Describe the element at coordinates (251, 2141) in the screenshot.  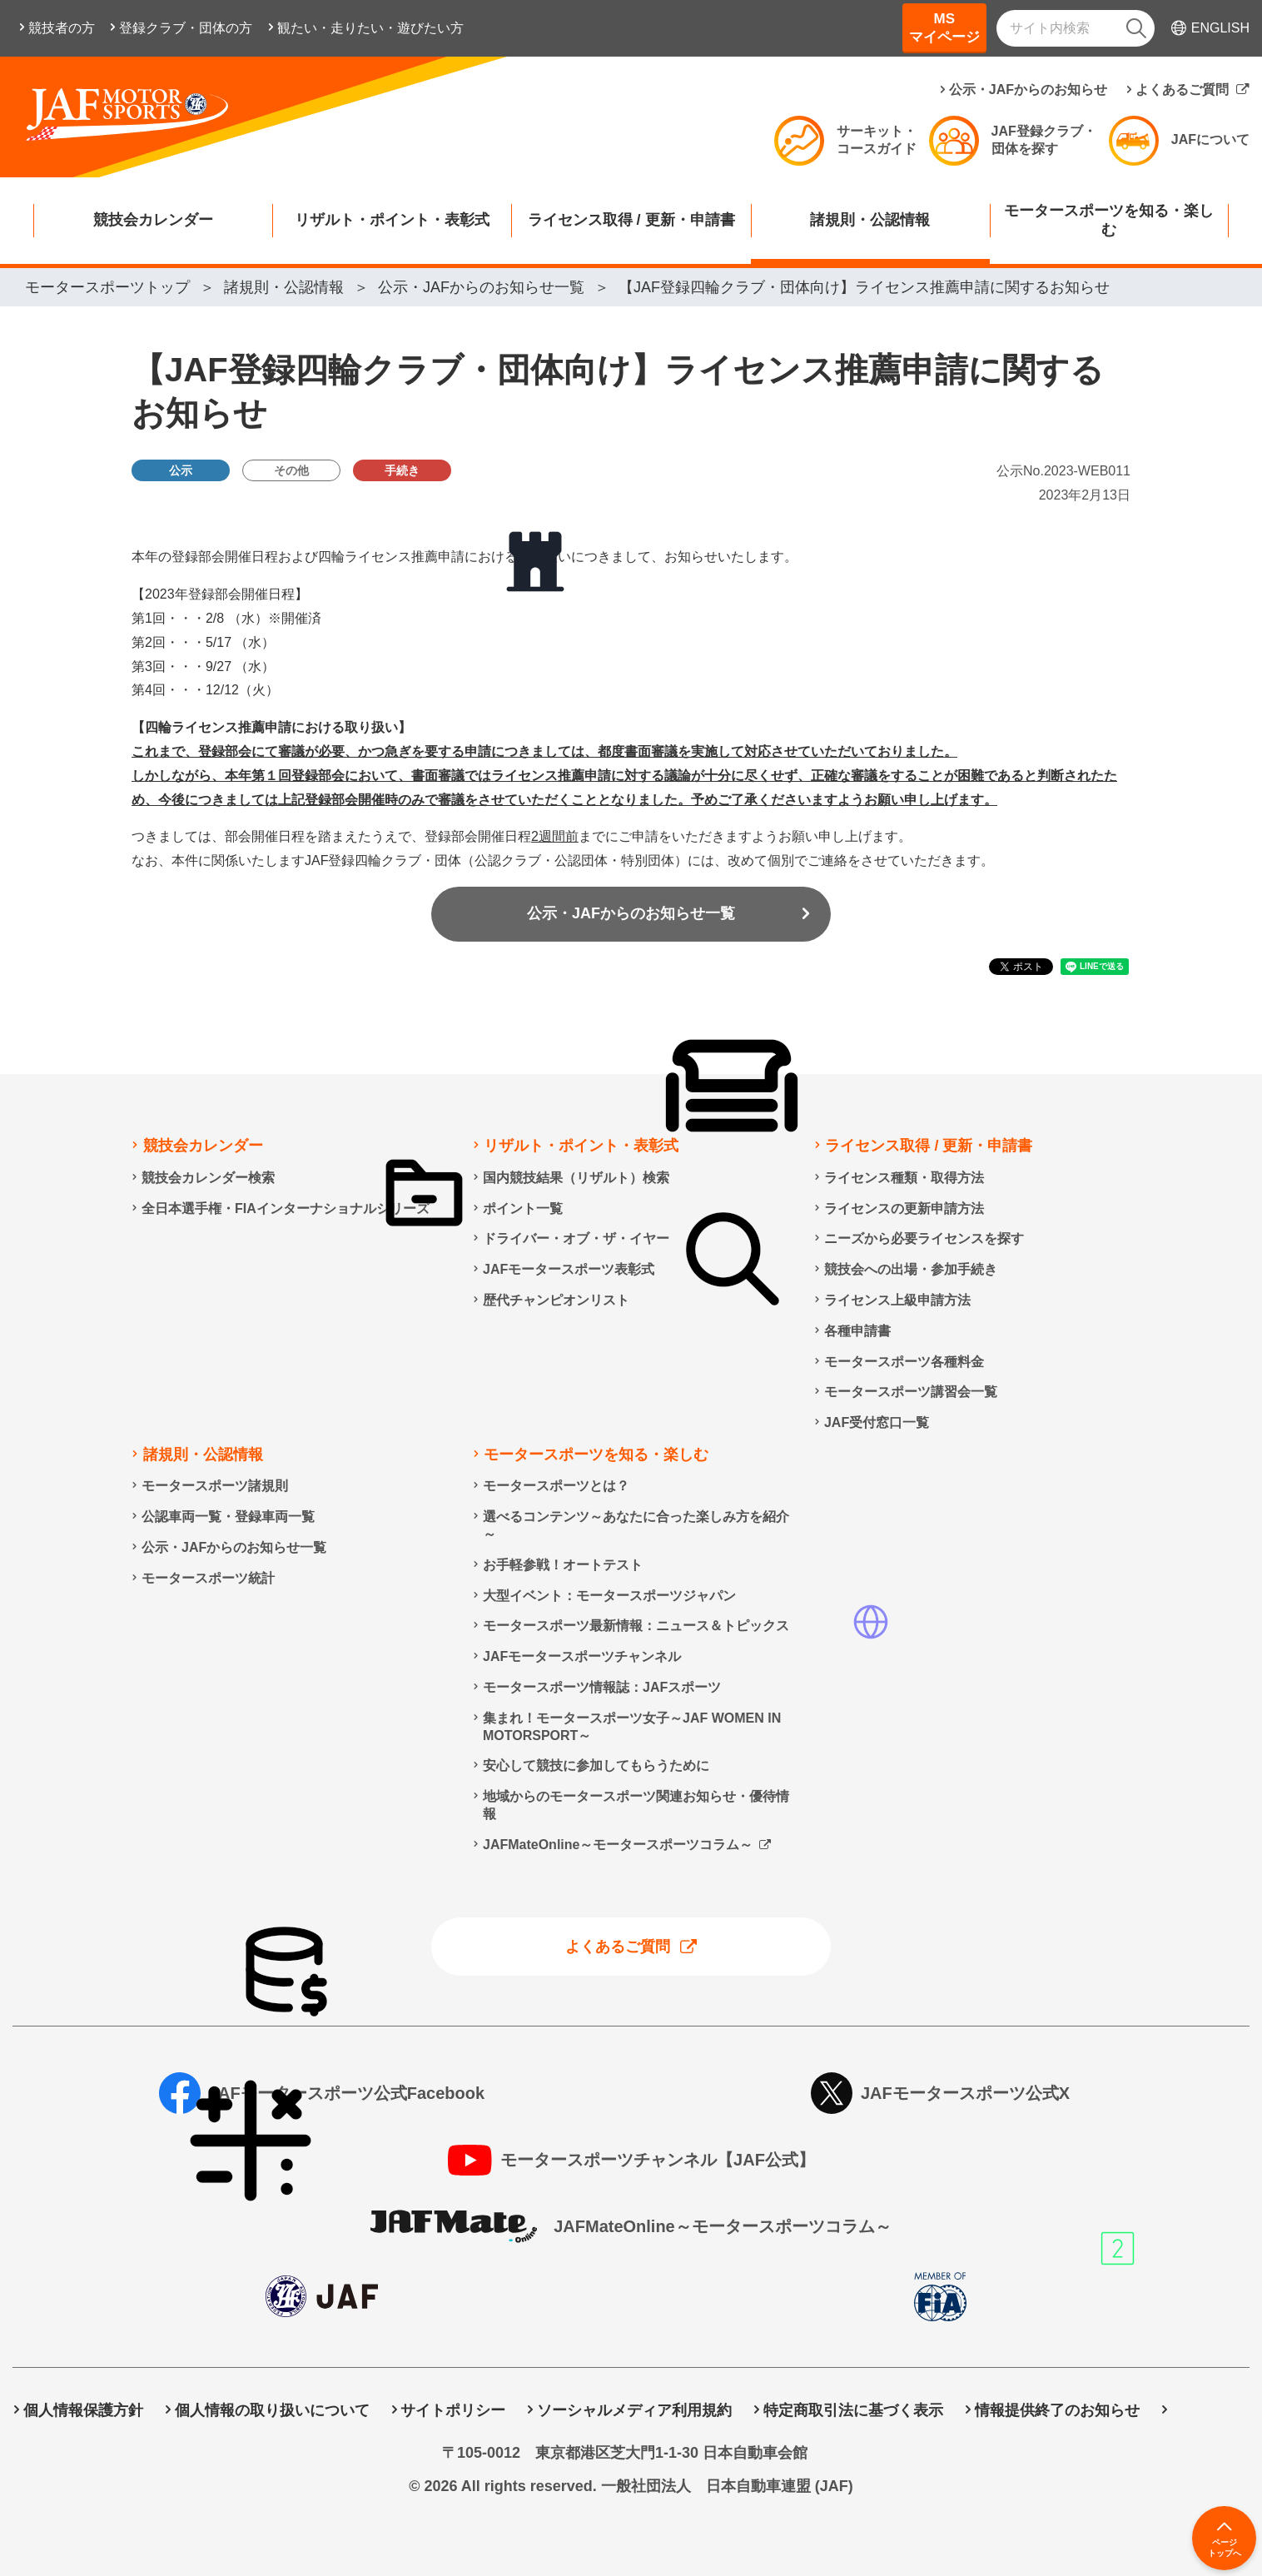
I see `open calculator or math tools` at that location.